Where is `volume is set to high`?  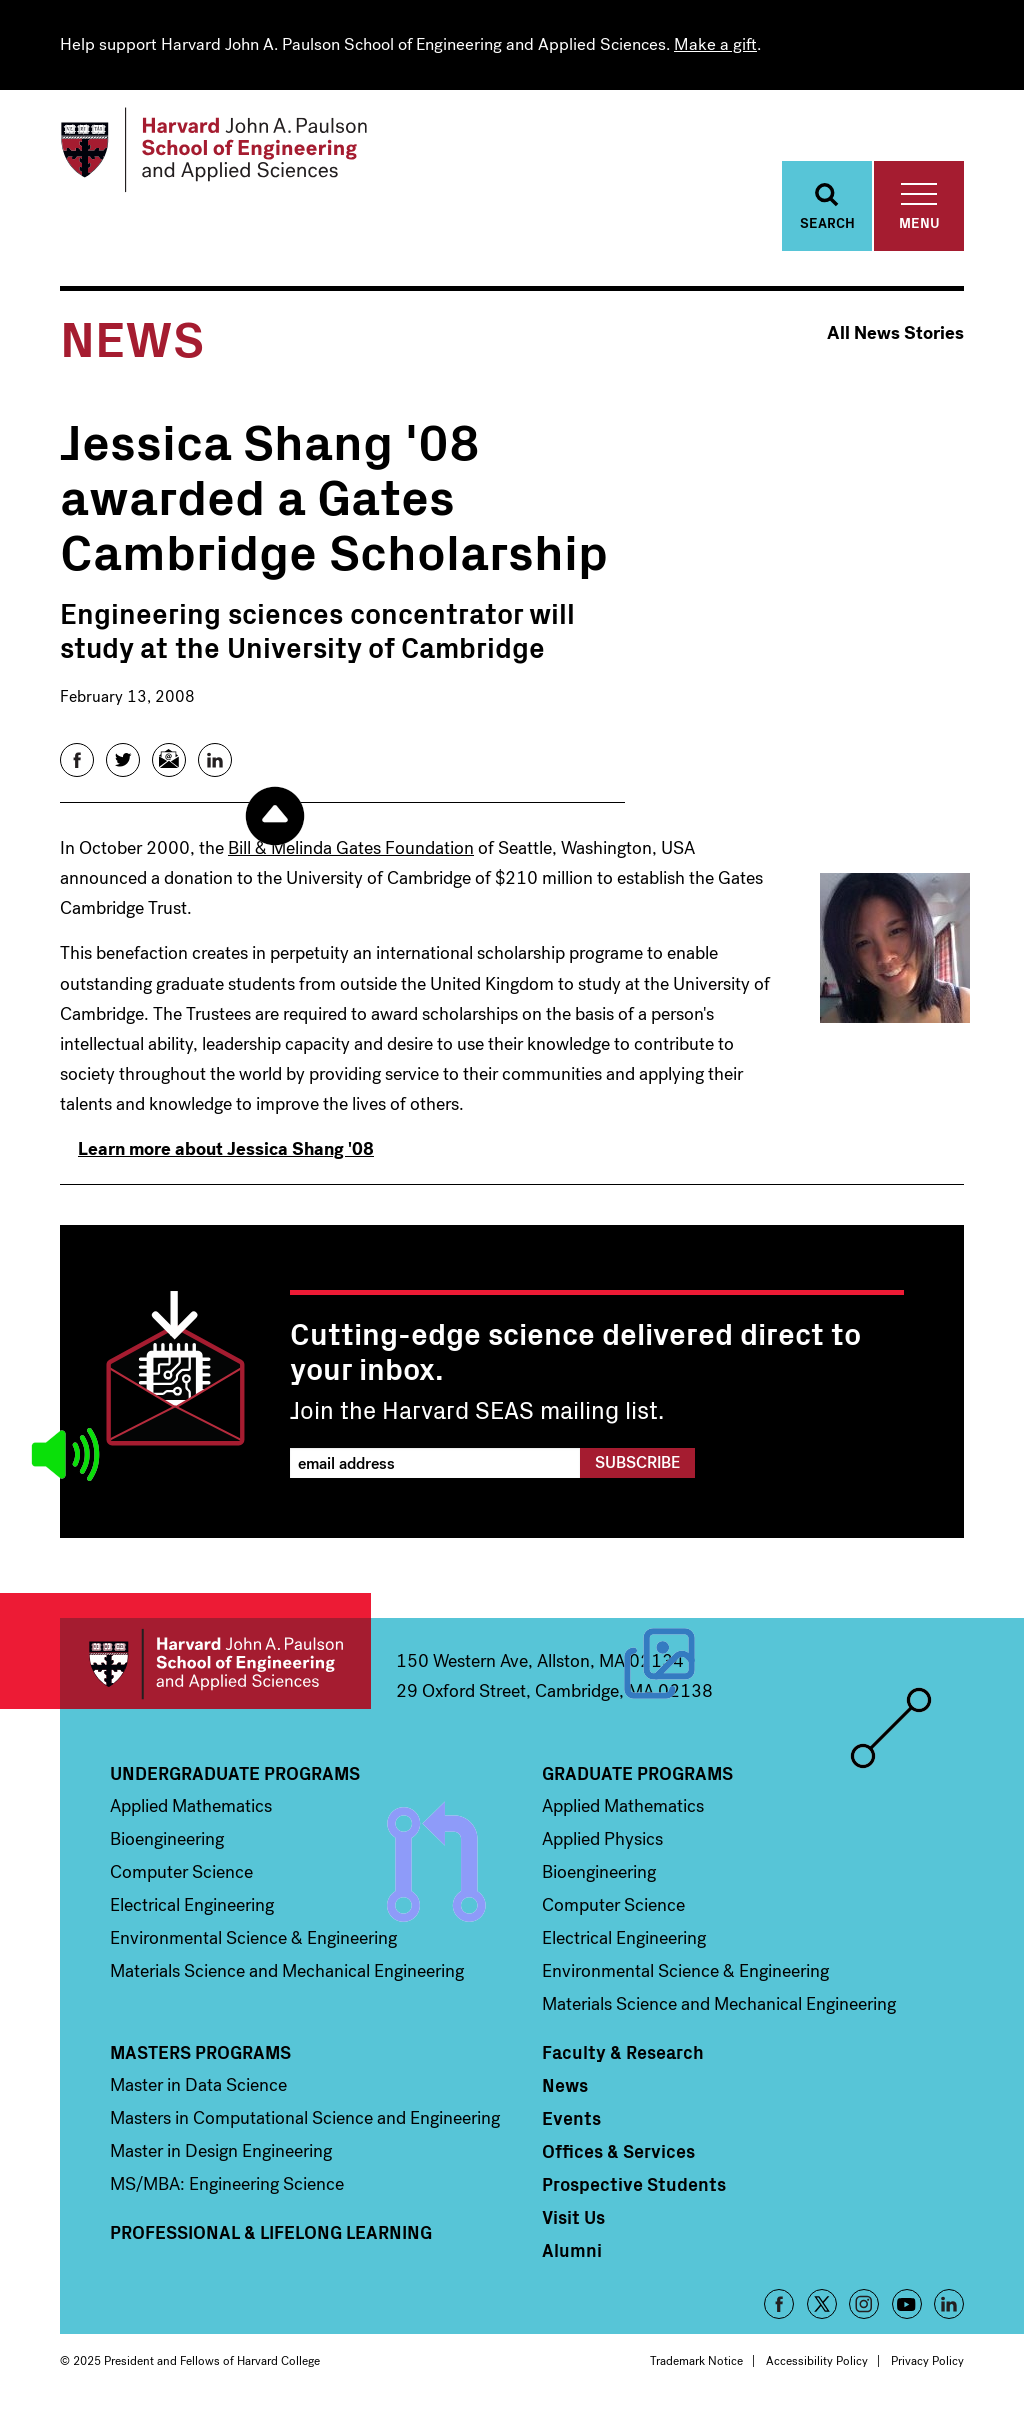 volume is set to high is located at coordinates (65, 1454).